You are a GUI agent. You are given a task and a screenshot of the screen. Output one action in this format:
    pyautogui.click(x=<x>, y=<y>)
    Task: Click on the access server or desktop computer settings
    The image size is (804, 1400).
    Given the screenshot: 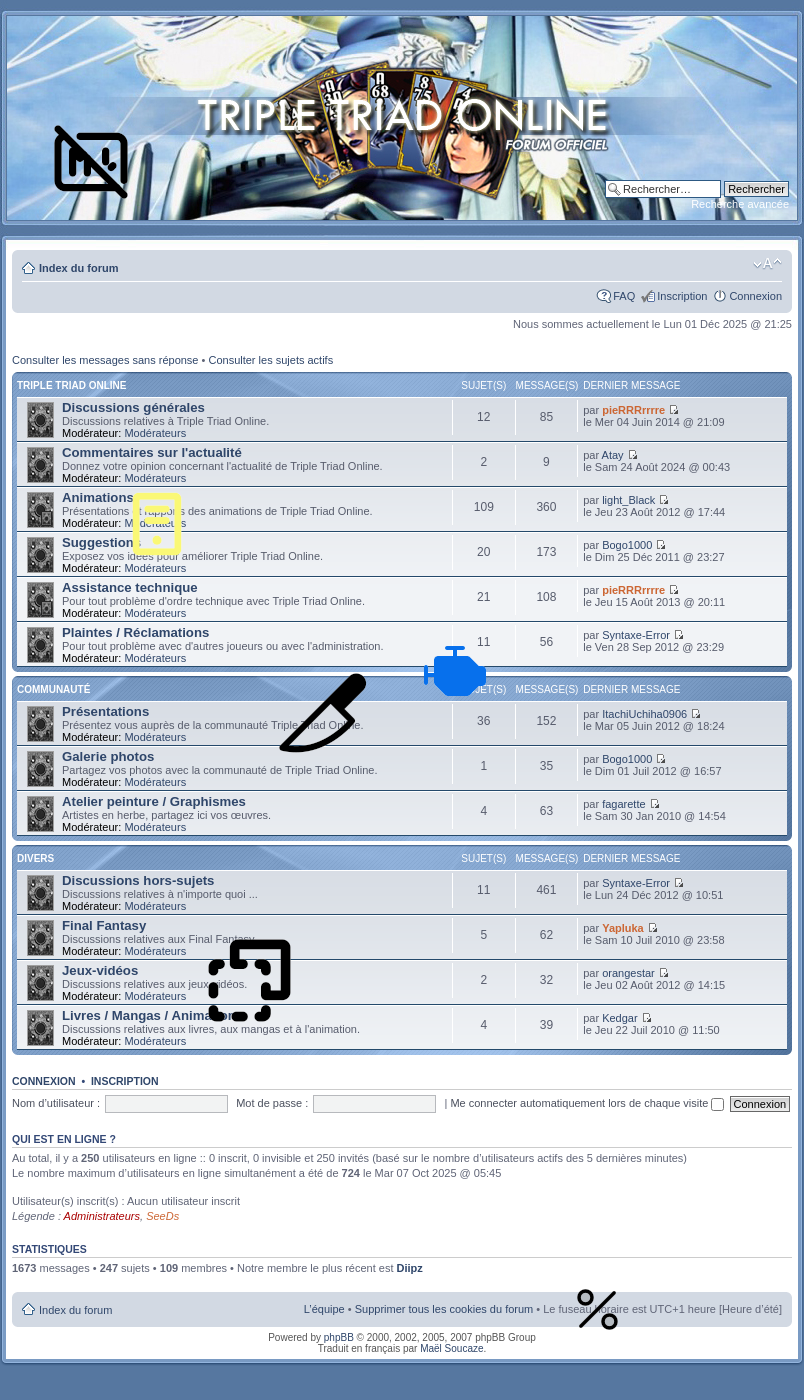 What is the action you would take?
    pyautogui.click(x=157, y=524)
    